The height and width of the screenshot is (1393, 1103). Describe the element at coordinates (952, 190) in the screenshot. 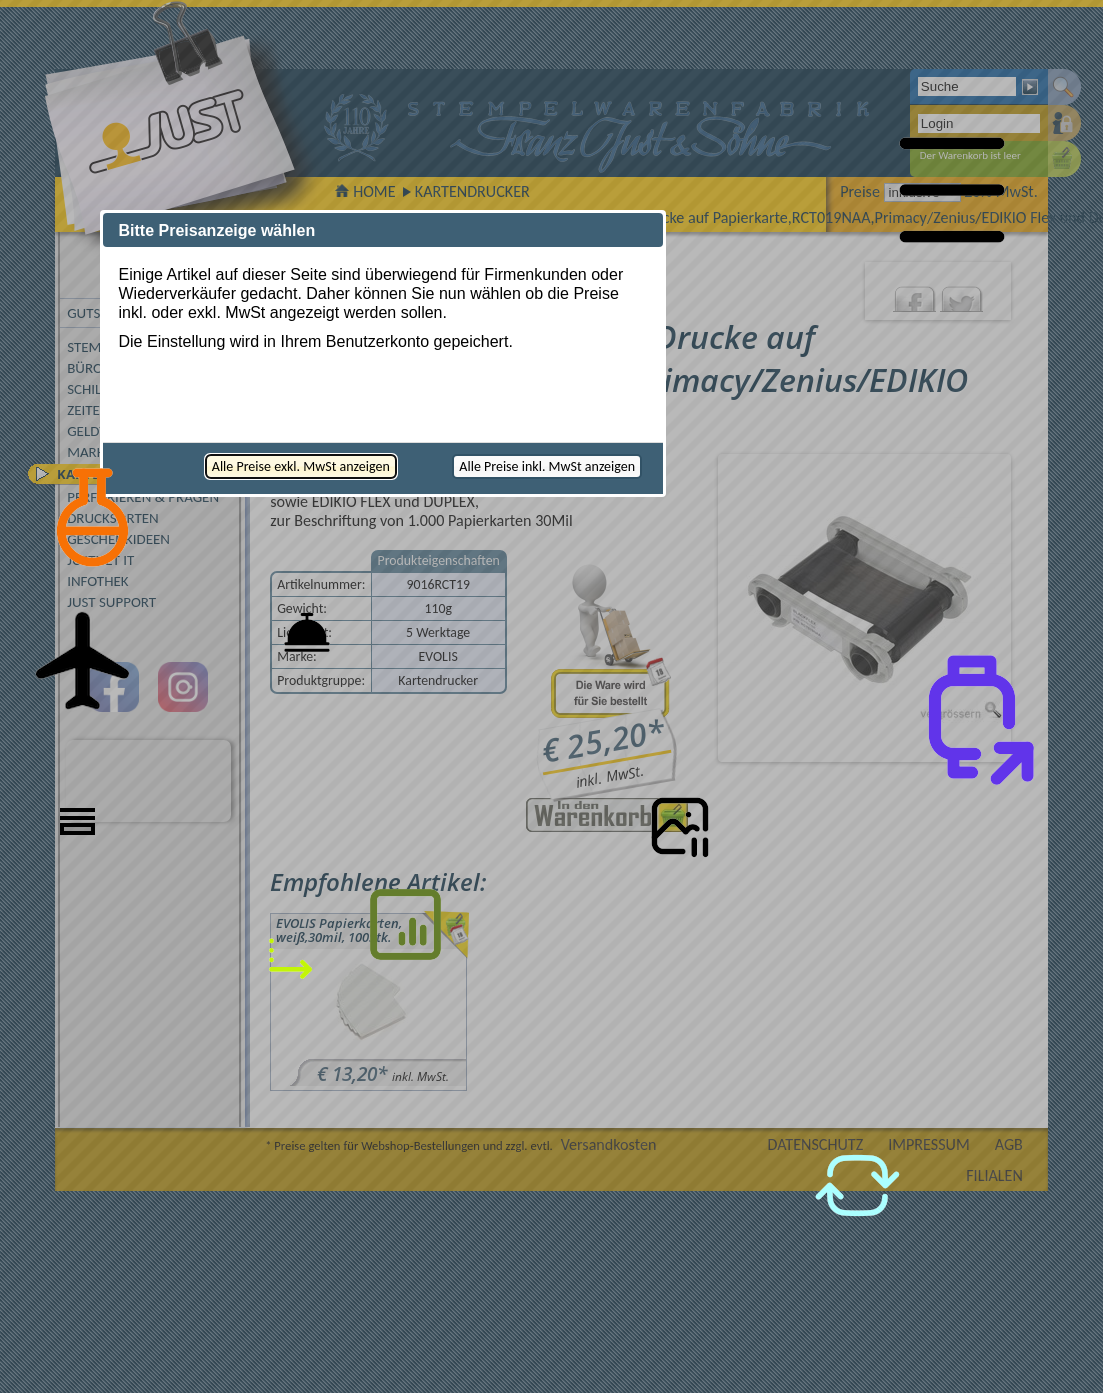

I see `toggle medium density view for list items` at that location.